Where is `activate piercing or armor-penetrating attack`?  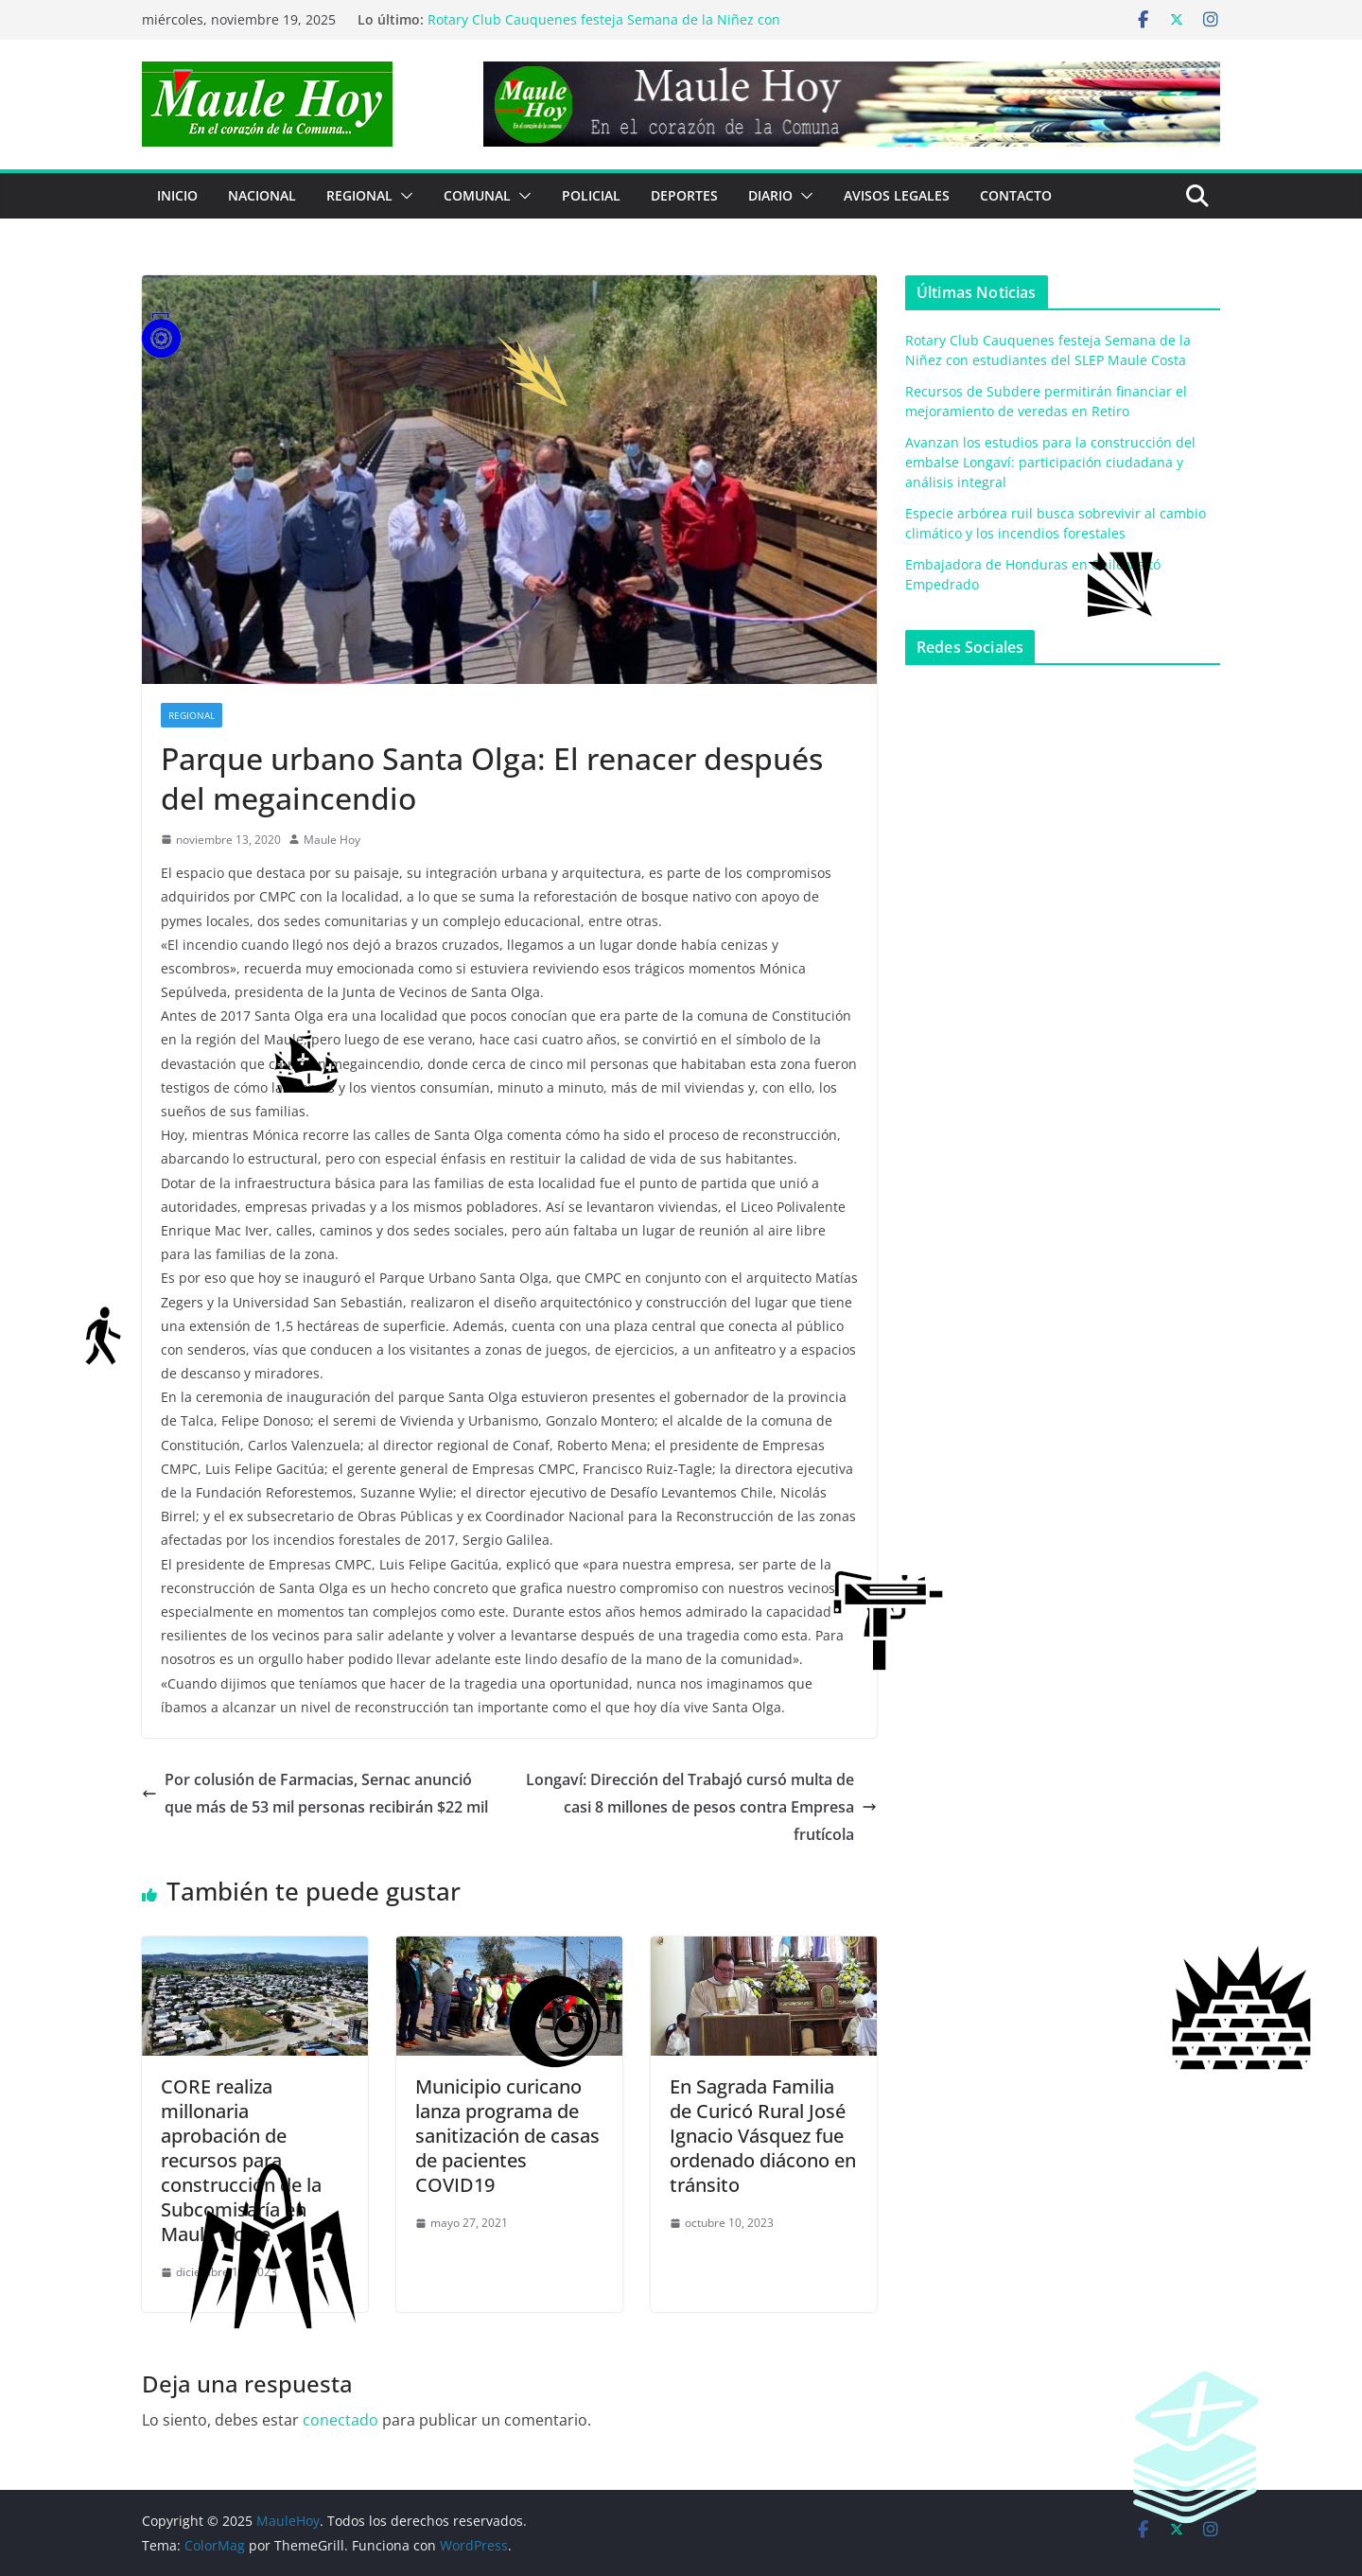 activate piercing or armor-penetrating attack is located at coordinates (1120, 585).